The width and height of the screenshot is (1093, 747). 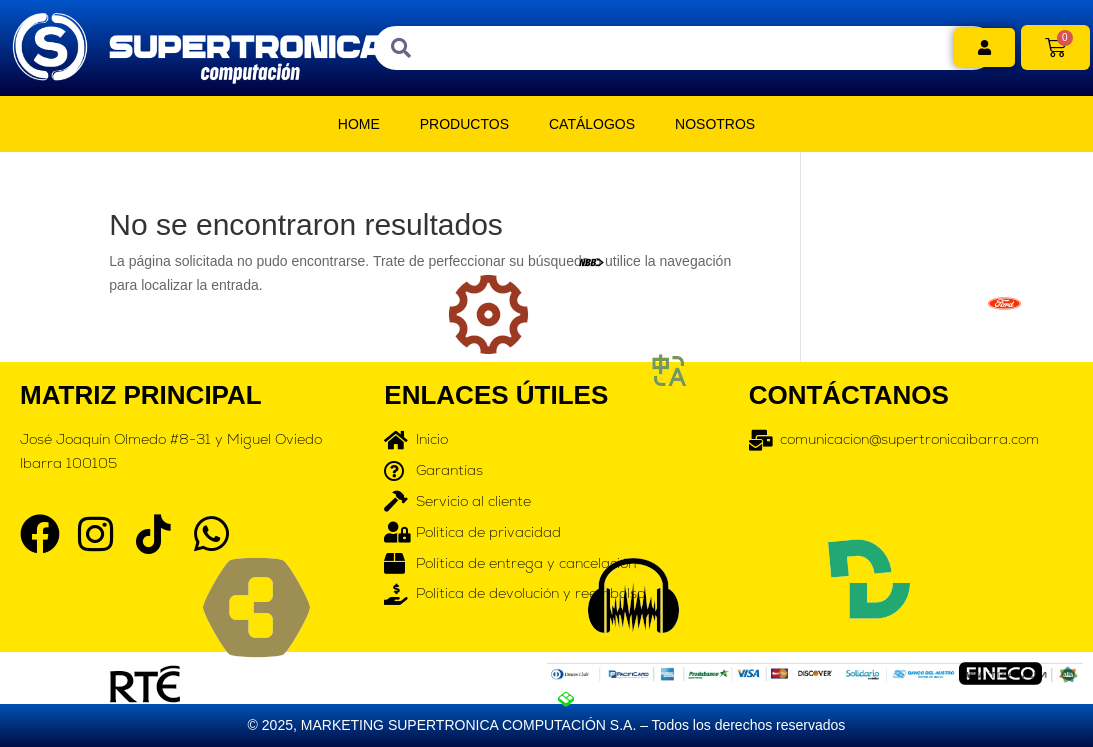 What do you see at coordinates (256, 607) in the screenshot?
I see `cloudron platform logo` at bounding box center [256, 607].